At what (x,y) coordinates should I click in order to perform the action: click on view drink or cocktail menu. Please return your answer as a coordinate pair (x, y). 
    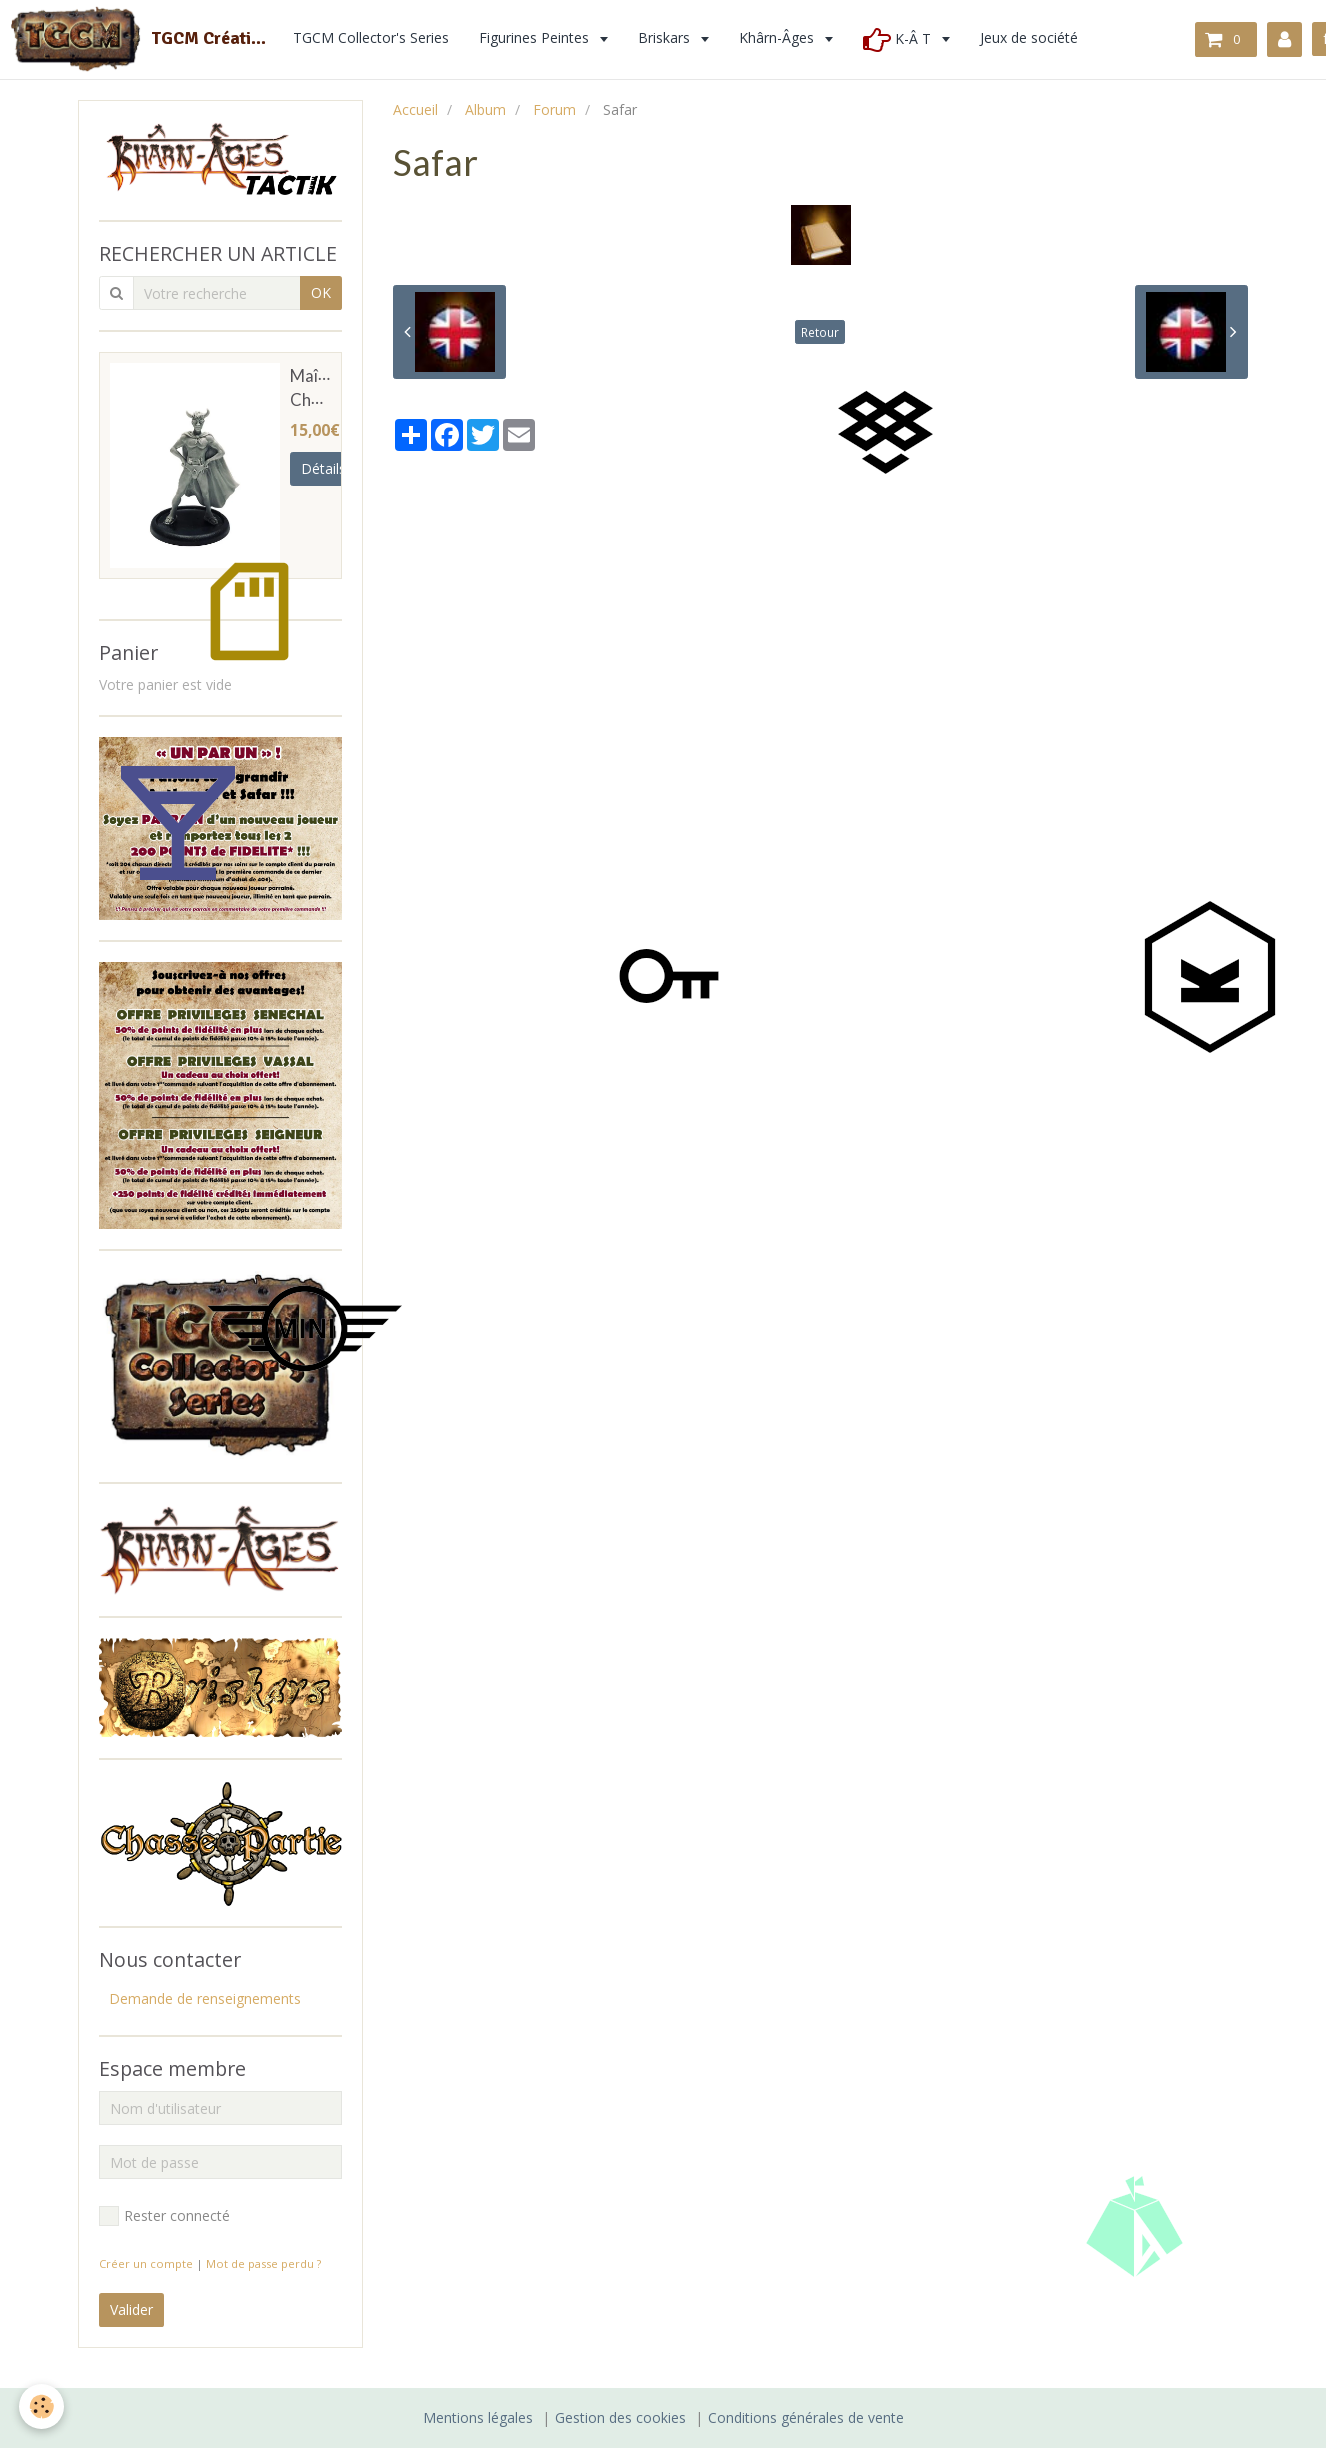
    Looking at the image, I should click on (178, 823).